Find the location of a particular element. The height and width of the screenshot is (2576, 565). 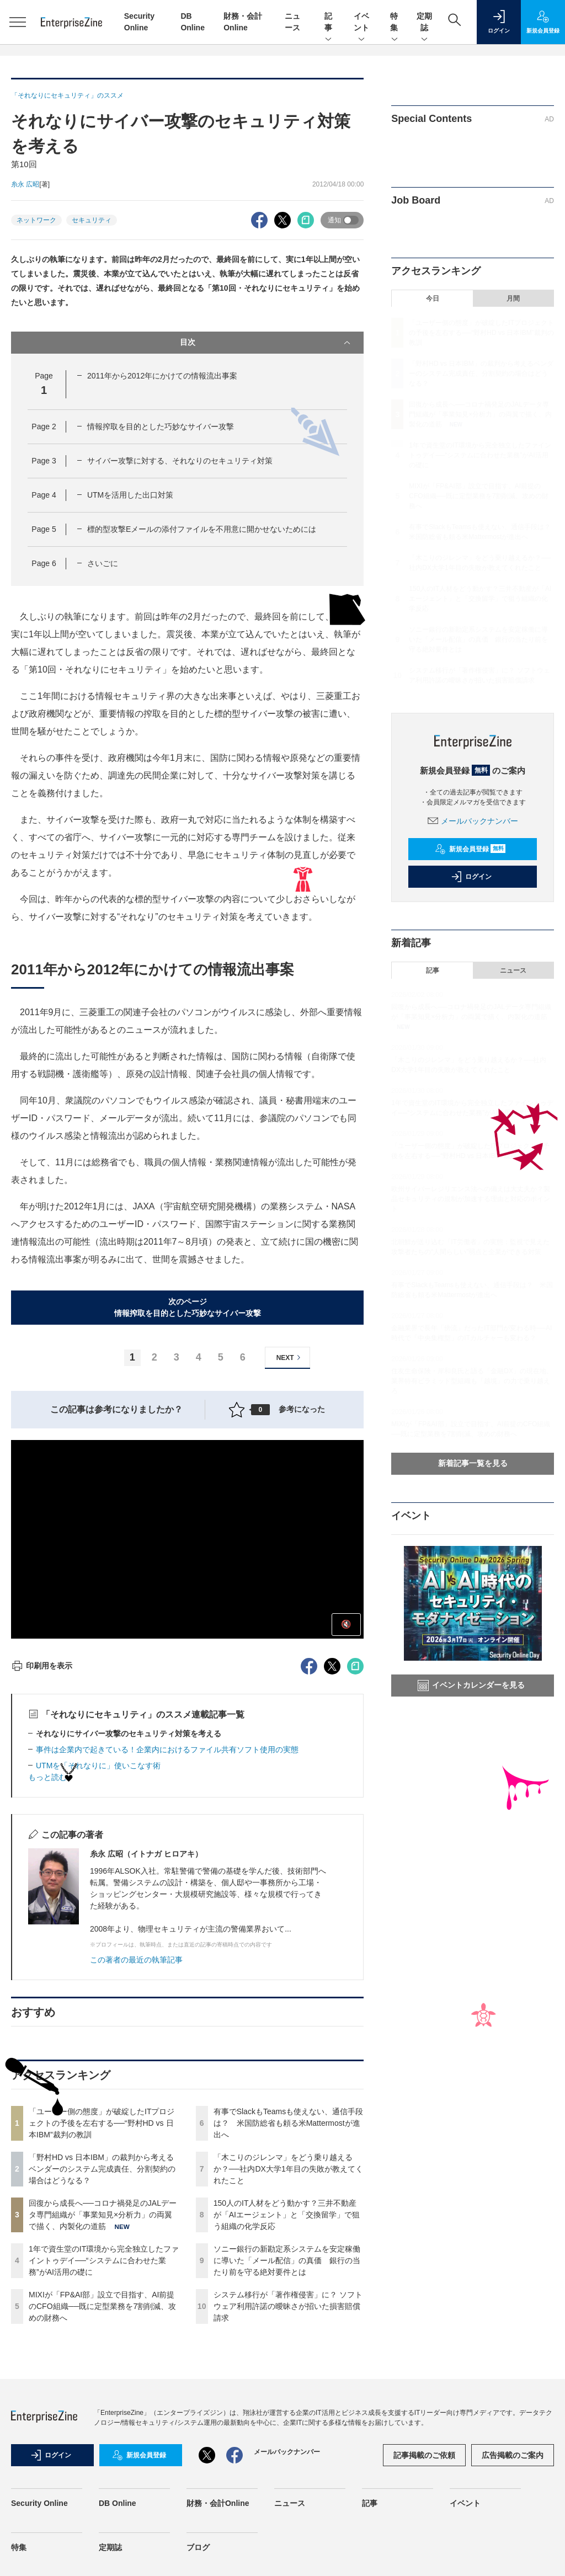

select arrow or projectile type in archery game is located at coordinates (315, 431).